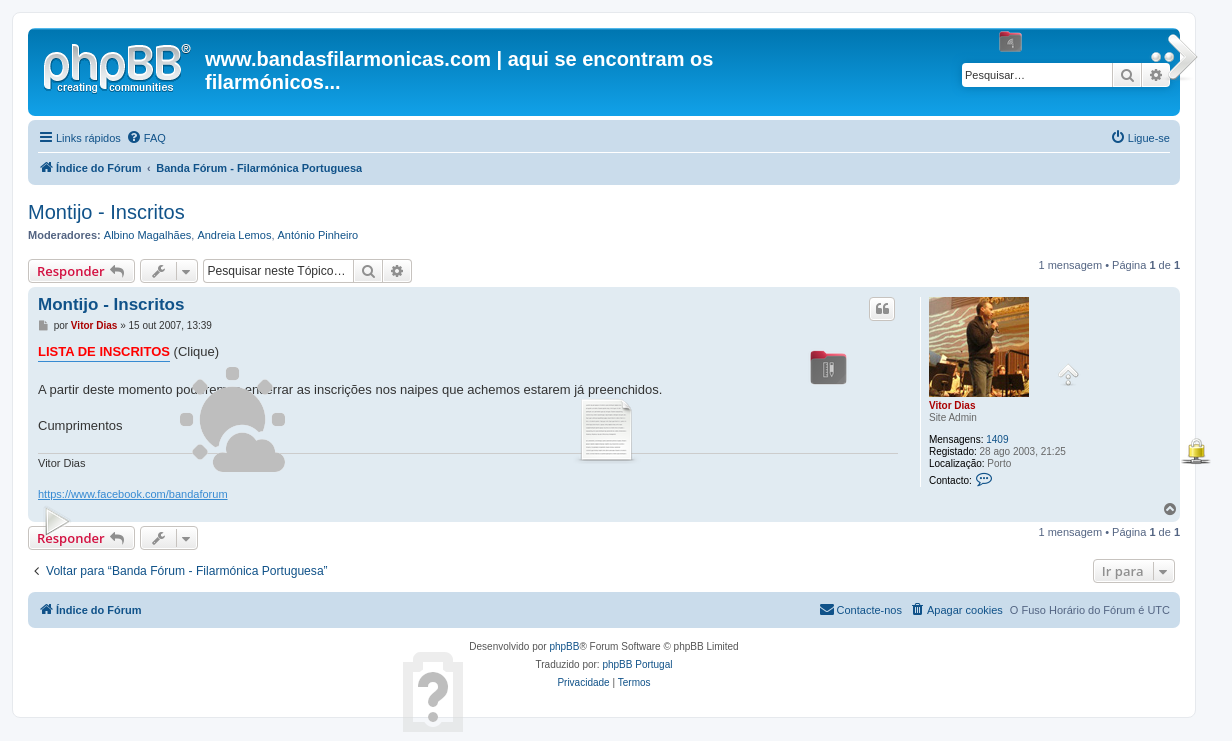 The height and width of the screenshot is (741, 1232). I want to click on a plain text file or document, so click(607, 429).